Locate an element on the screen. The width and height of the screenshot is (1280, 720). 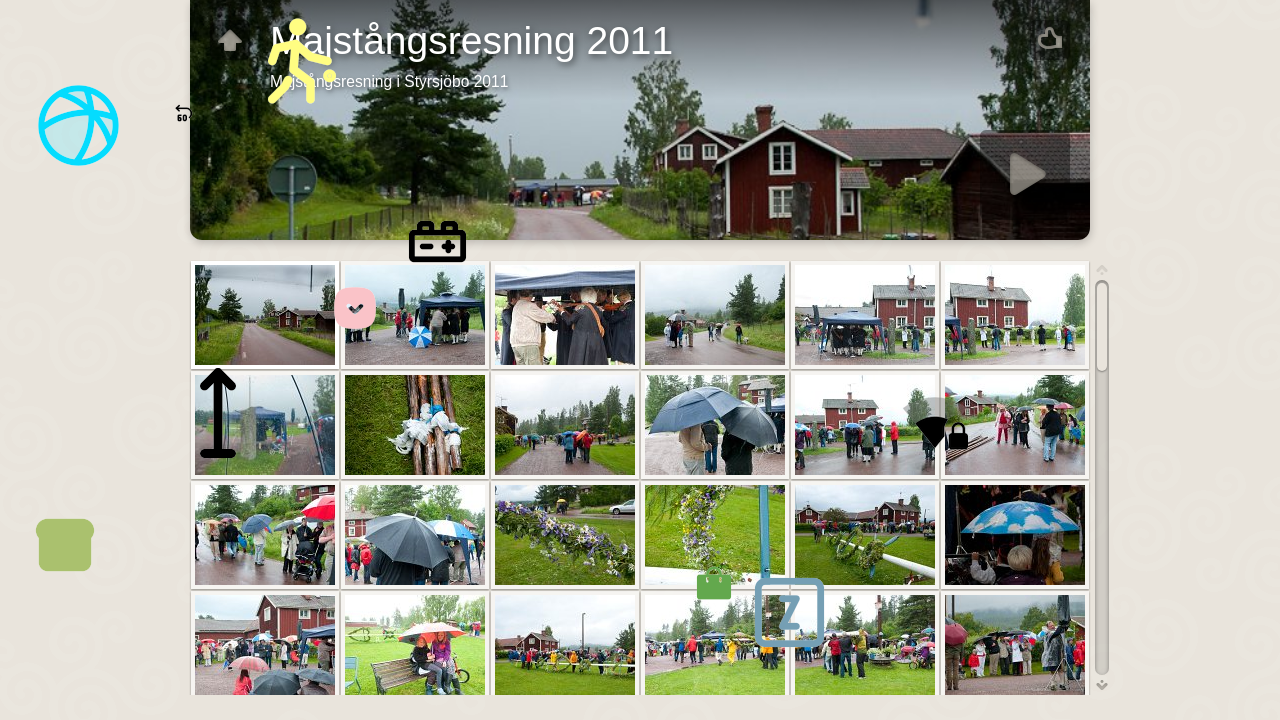
access games or entertainment section is located at coordinates (78, 125).